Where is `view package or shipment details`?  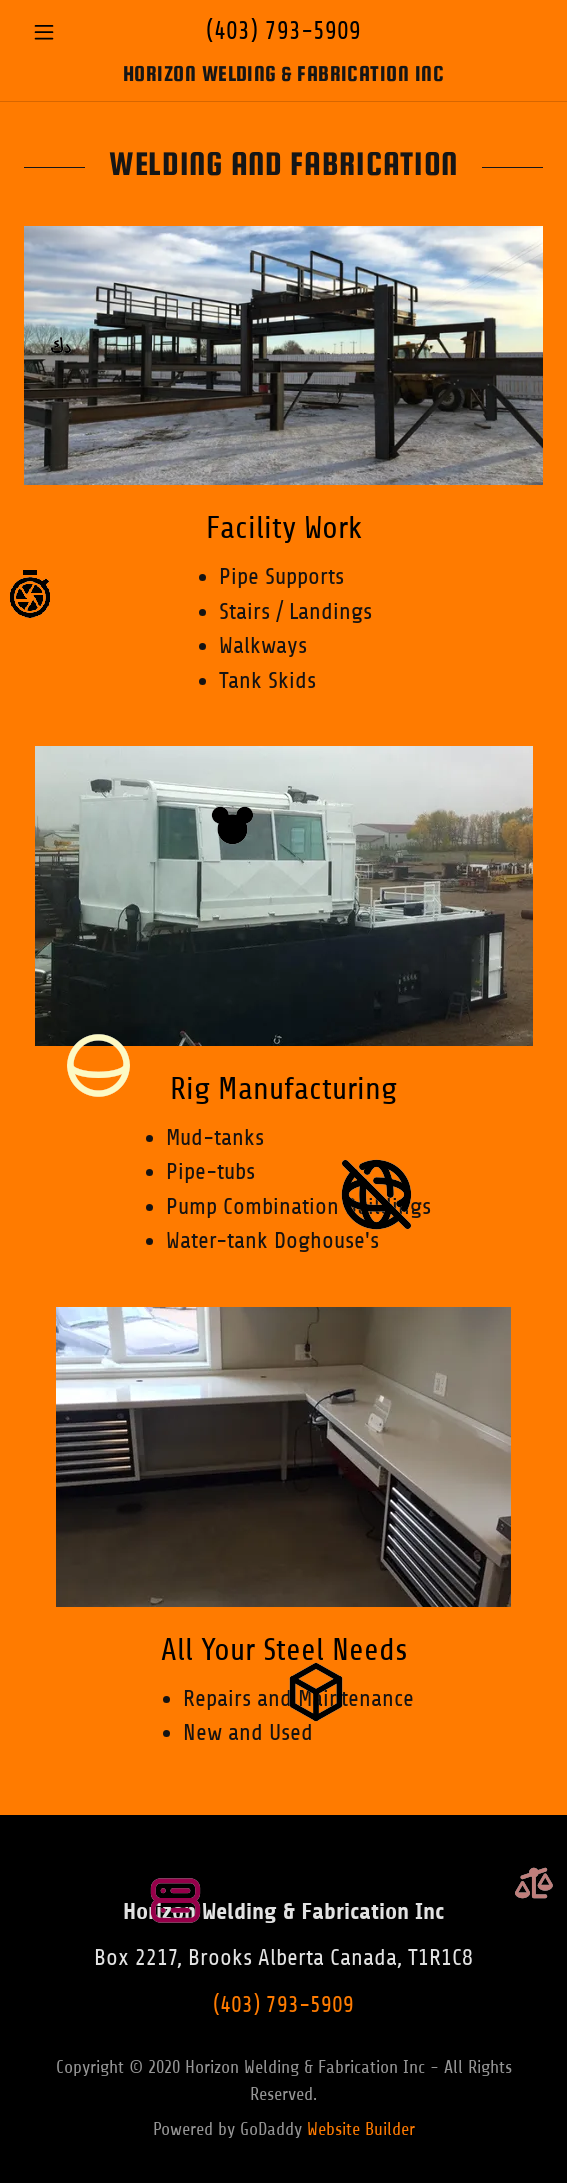
view package or shipment details is located at coordinates (316, 1692).